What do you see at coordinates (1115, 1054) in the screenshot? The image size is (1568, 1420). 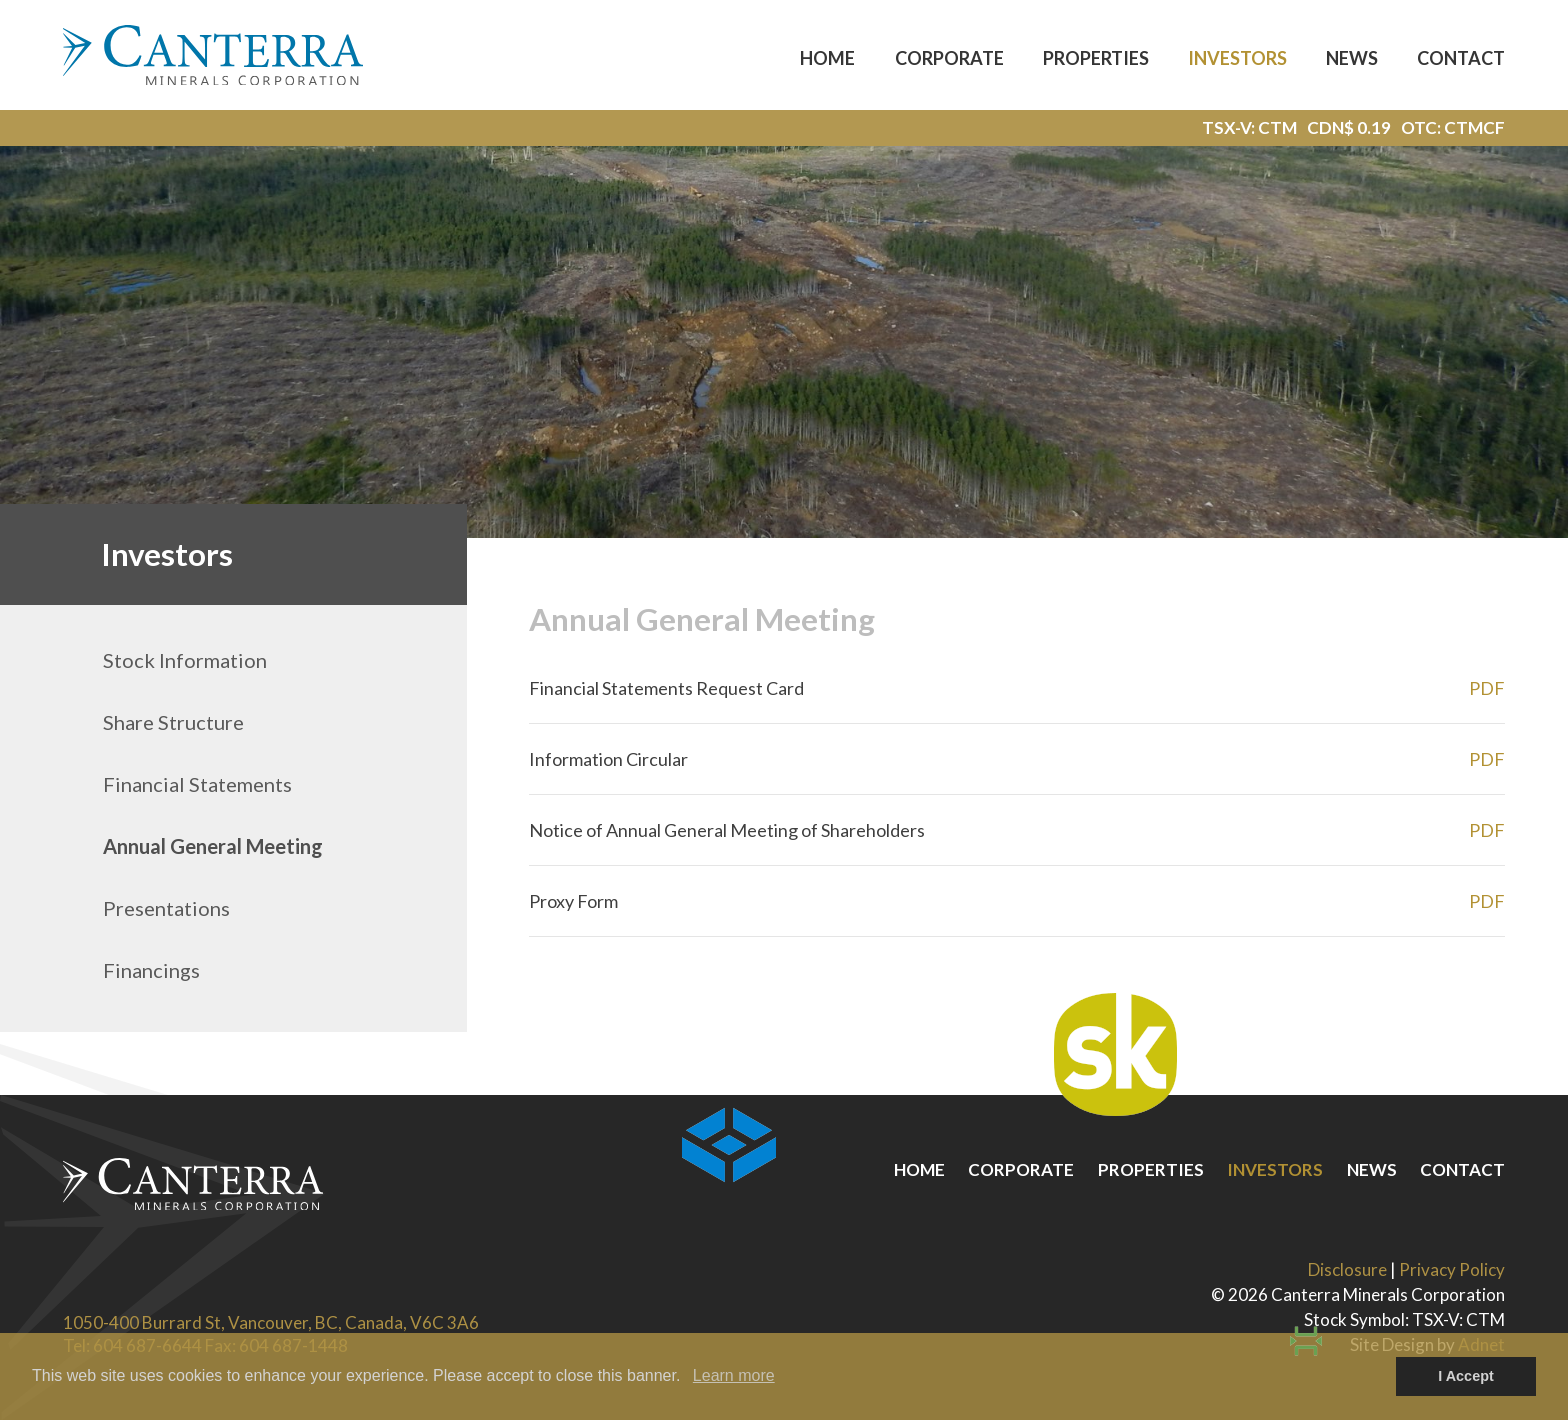 I see `open the Songkick app` at bounding box center [1115, 1054].